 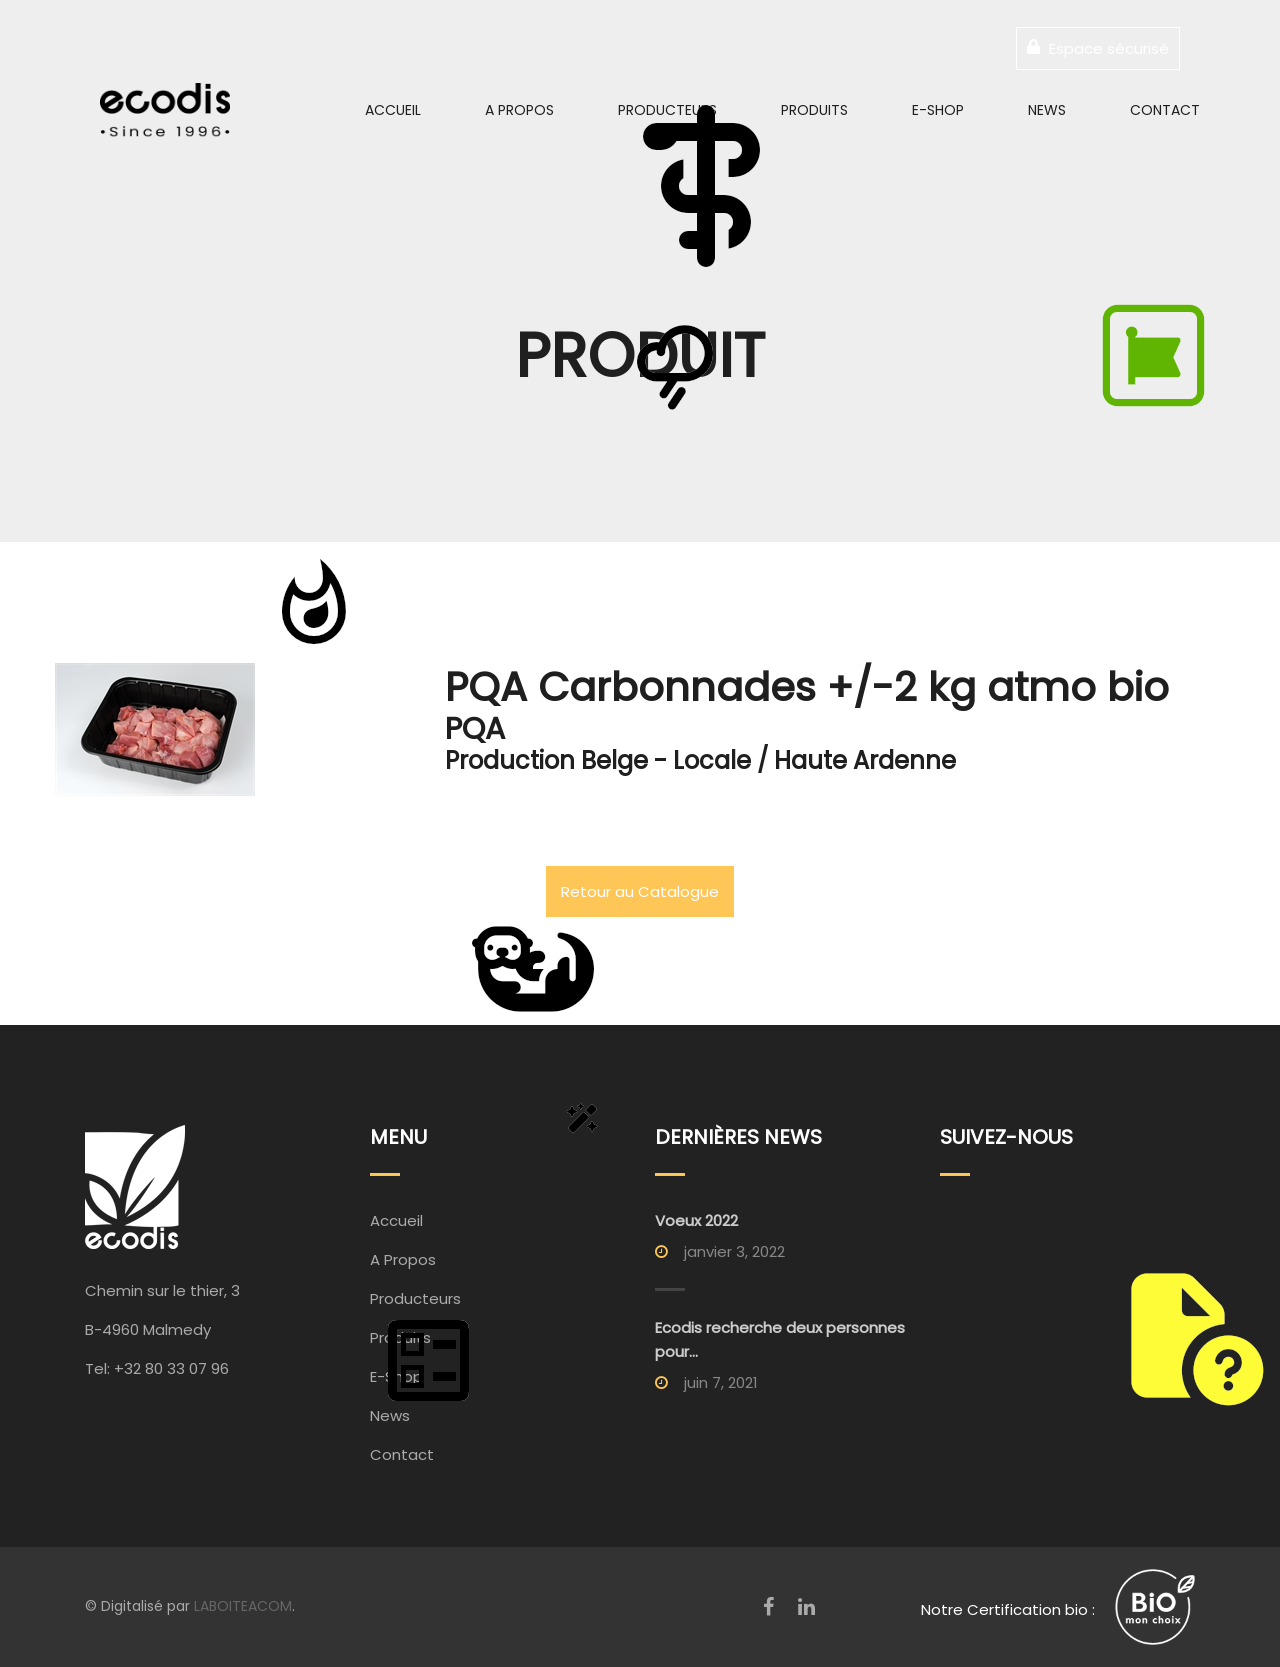 I want to click on otter mascot or brand logo, so click(x=533, y=969).